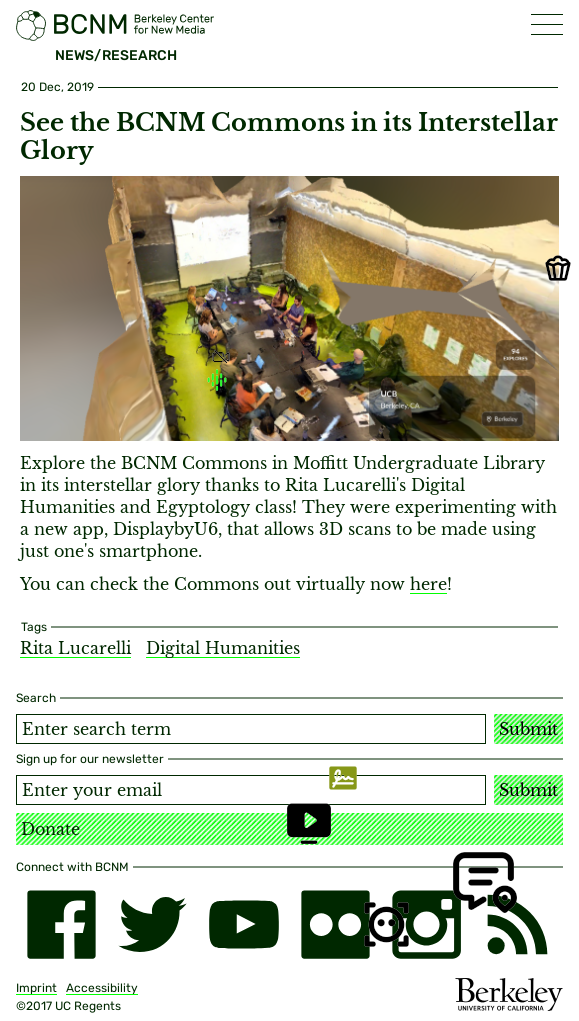  I want to click on pin a message to a specific location, so click(483, 879).